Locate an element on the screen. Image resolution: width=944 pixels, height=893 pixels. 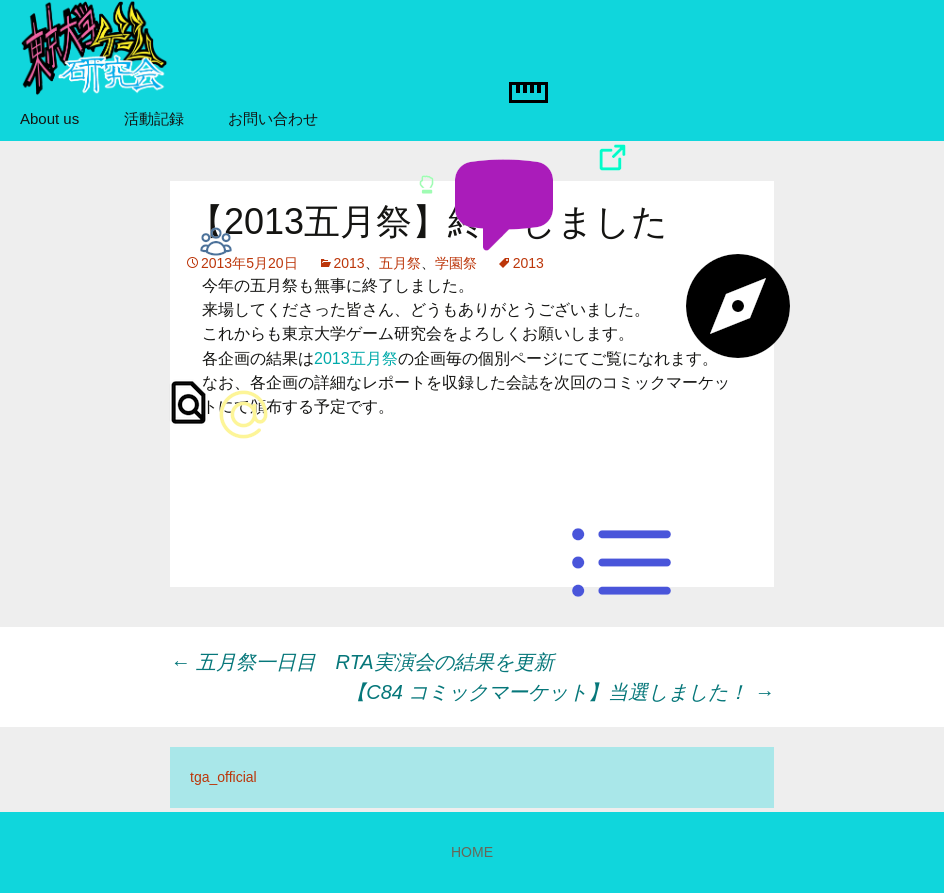
view items in a bulleted list format is located at coordinates (622, 562).